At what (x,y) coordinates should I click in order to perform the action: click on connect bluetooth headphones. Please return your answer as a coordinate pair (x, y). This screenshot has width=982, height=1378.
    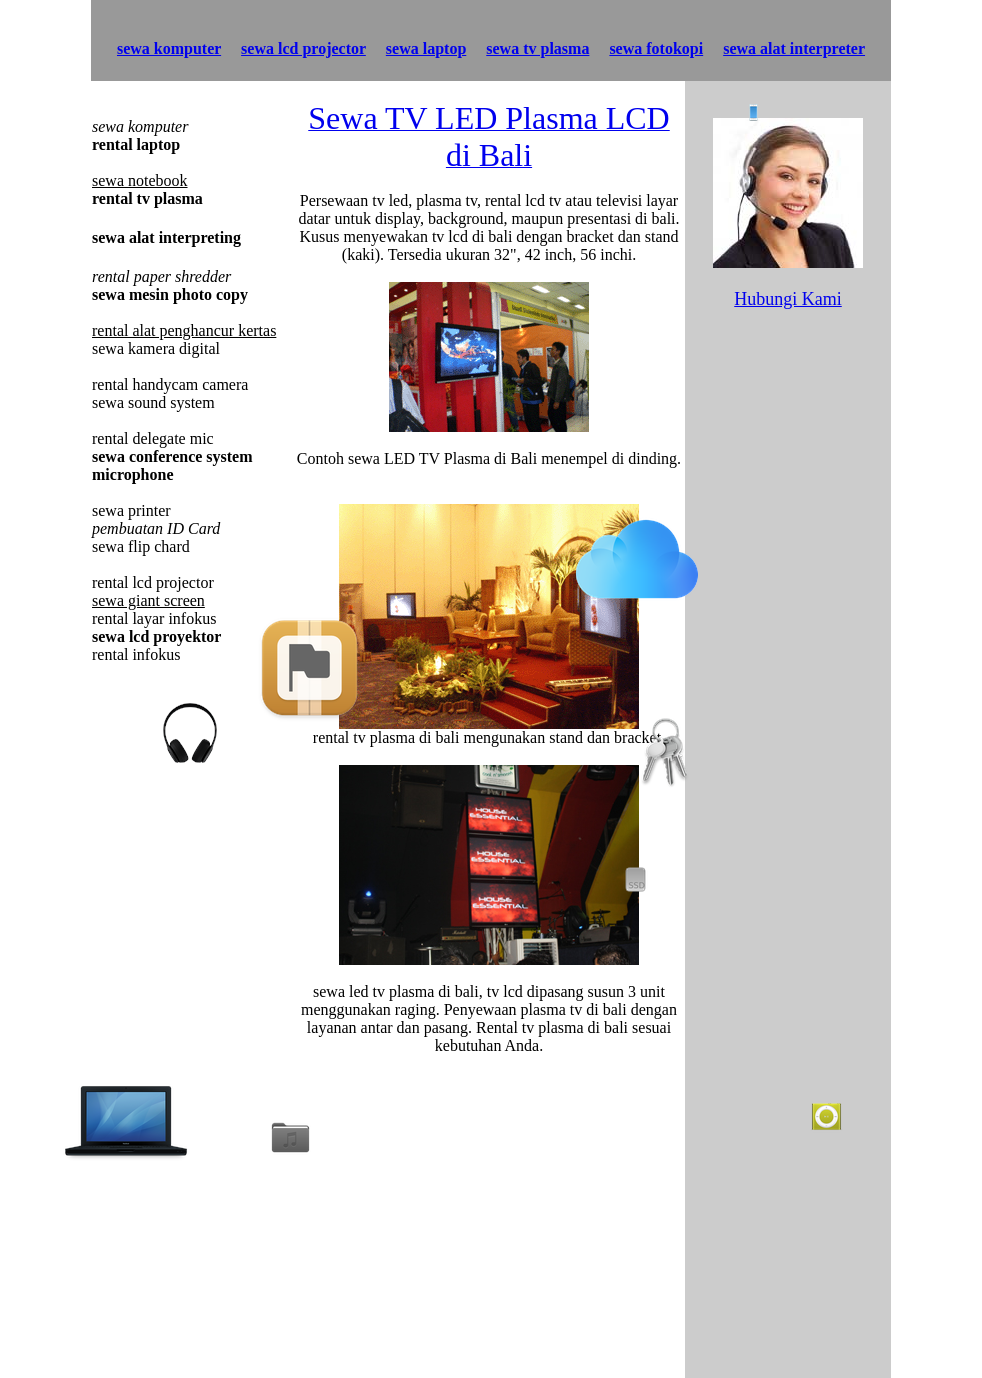
    Looking at the image, I should click on (190, 733).